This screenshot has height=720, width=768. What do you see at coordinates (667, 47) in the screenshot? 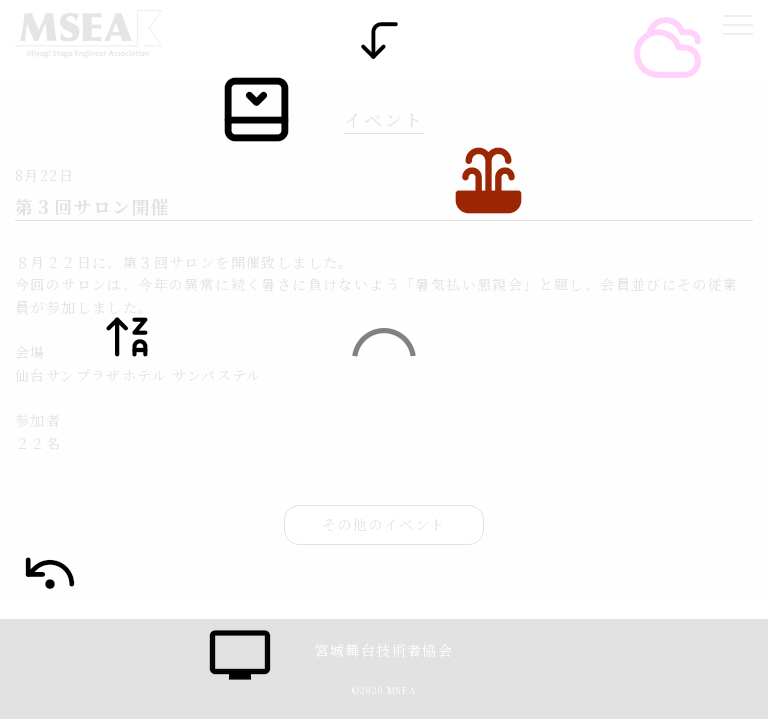
I see `indicates cloudy weather conditions` at bounding box center [667, 47].